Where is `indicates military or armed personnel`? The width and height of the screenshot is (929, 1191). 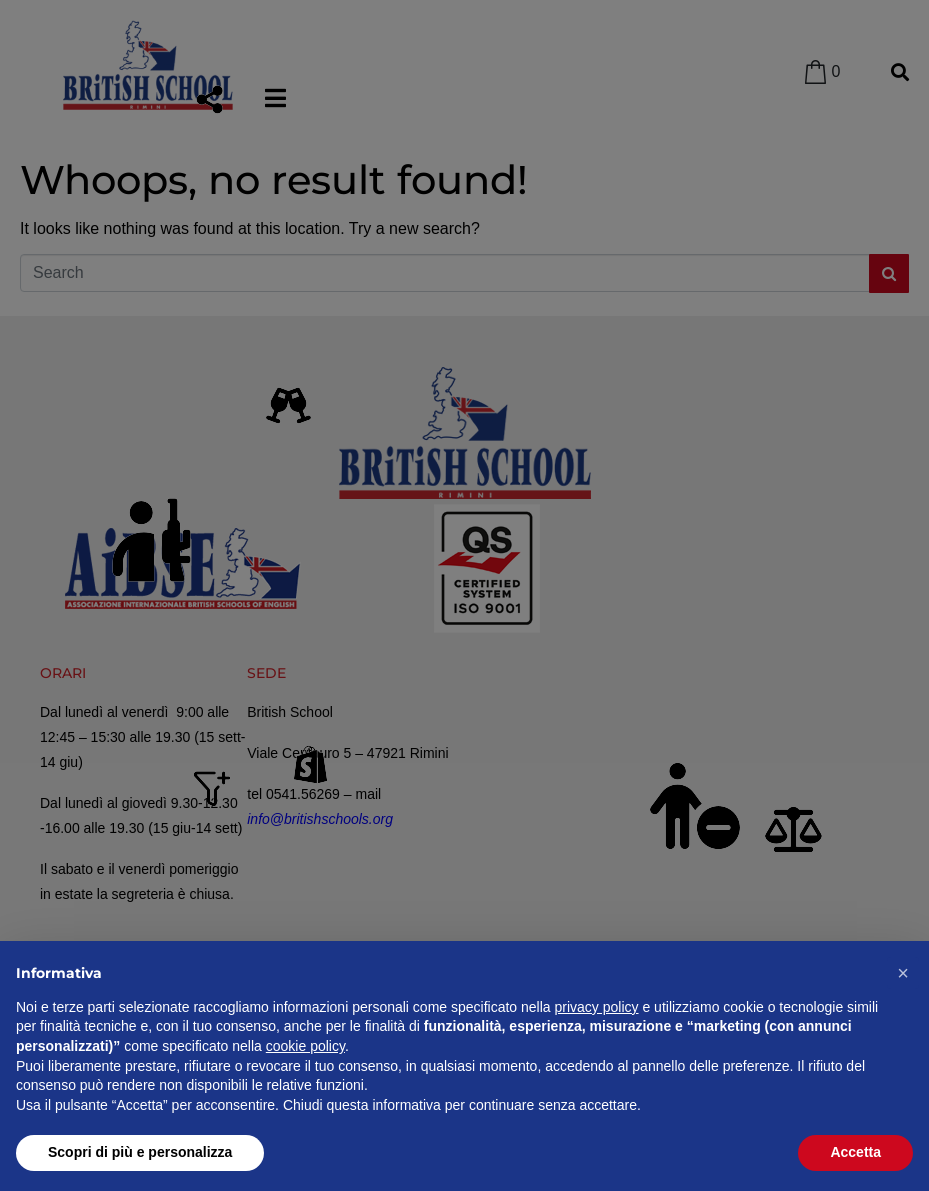
indicates military or armed personnel is located at coordinates (149, 540).